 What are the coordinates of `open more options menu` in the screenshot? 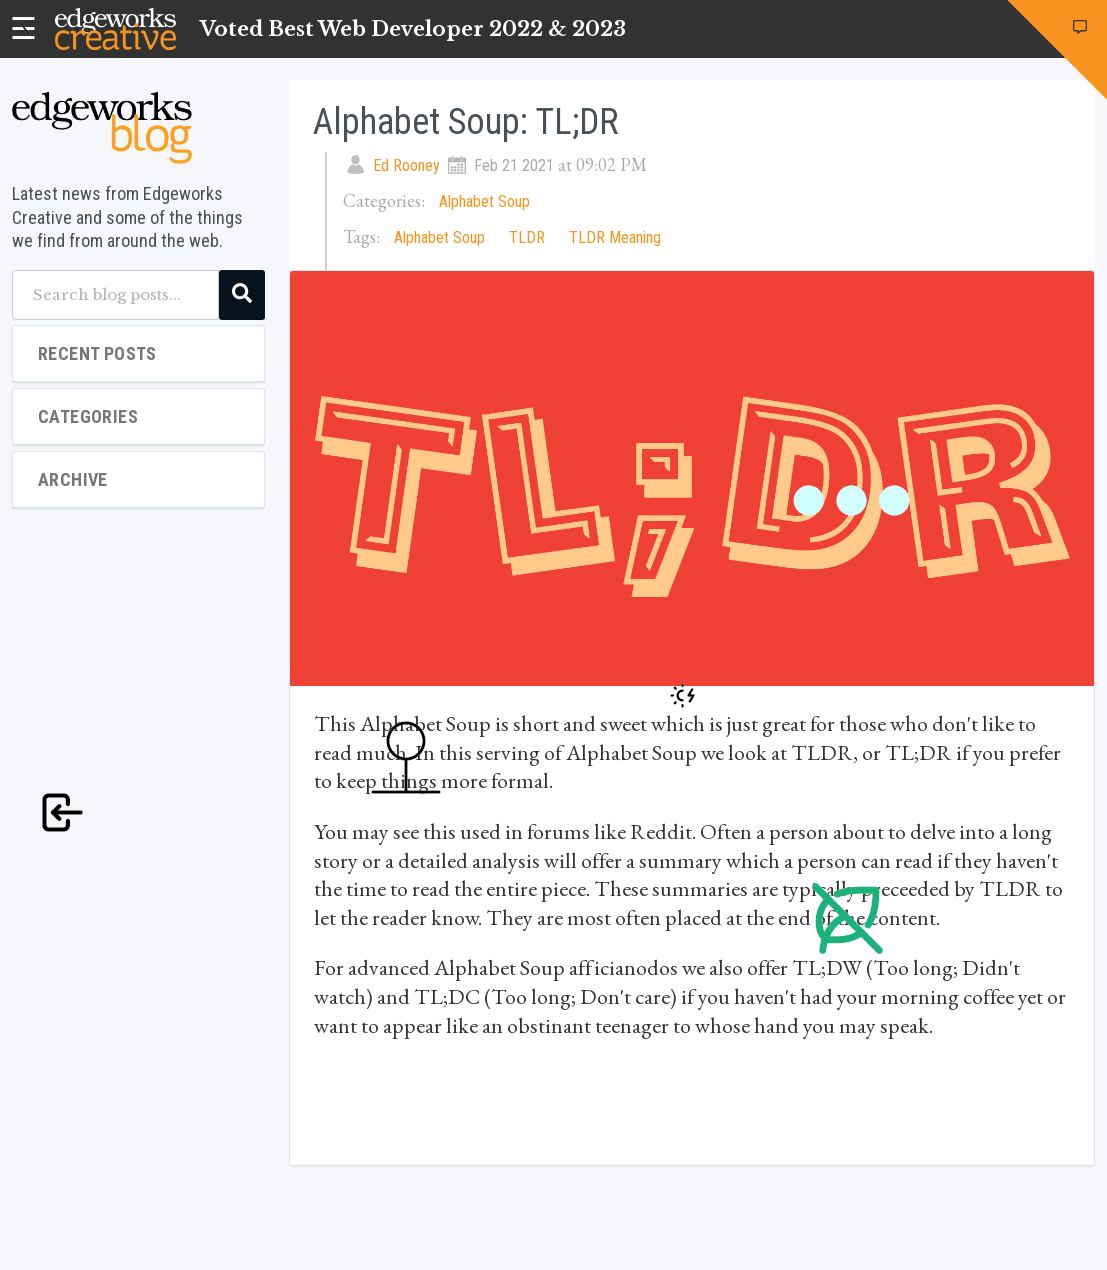 It's located at (851, 500).